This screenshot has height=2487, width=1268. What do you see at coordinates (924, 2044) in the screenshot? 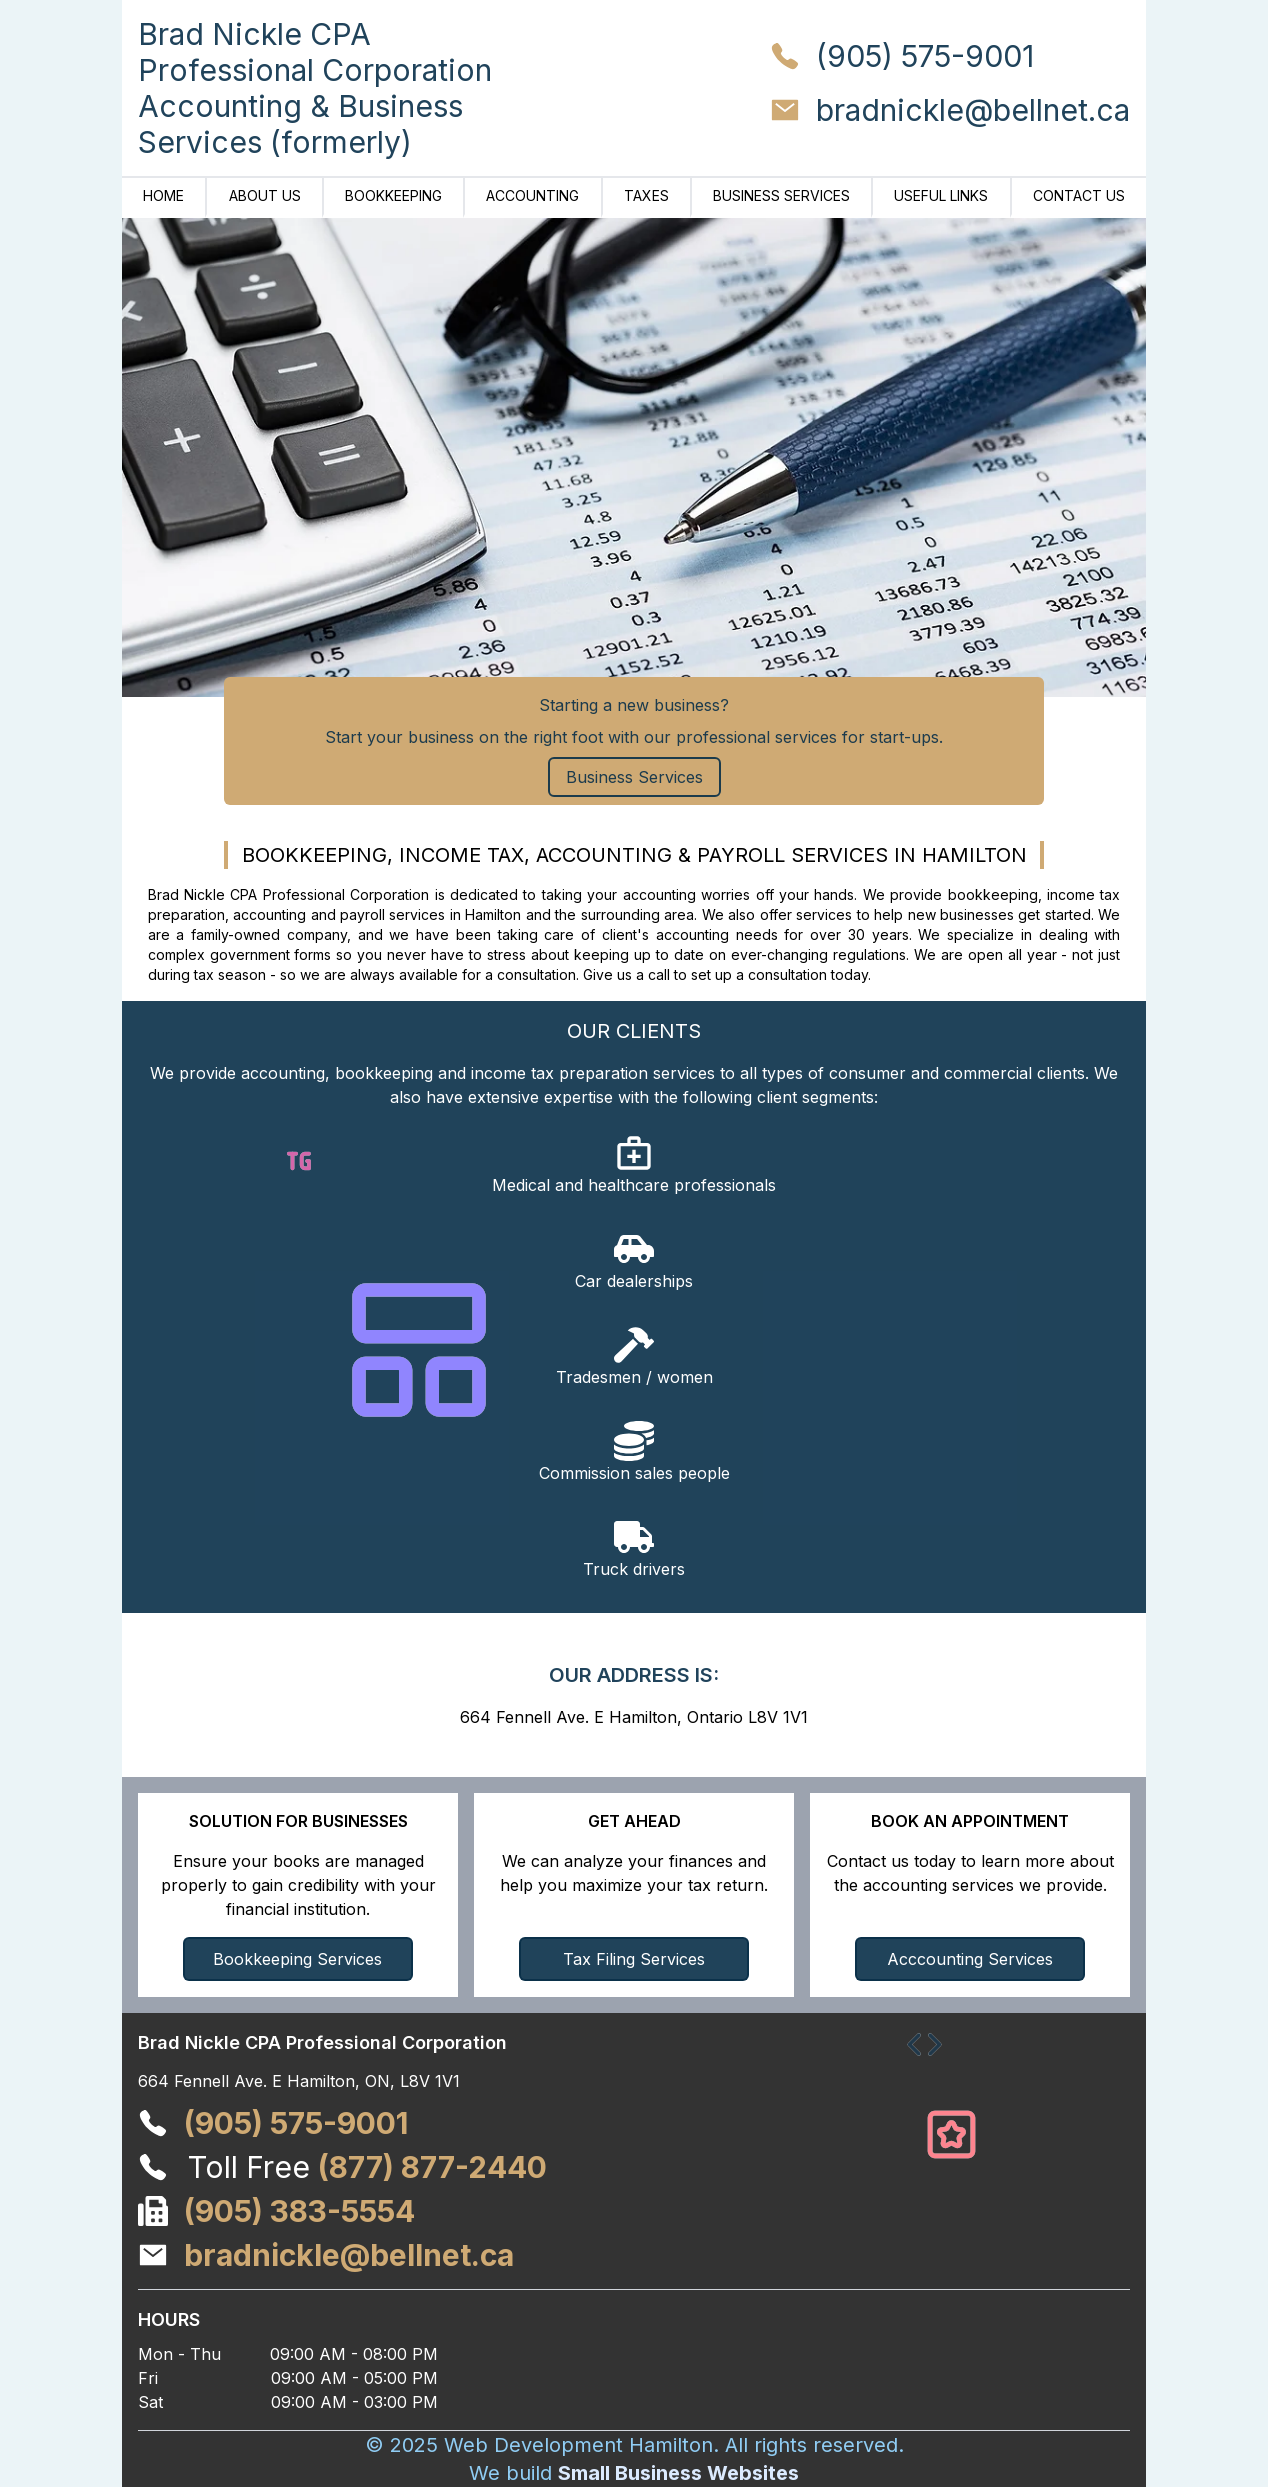
I see `expand or resize content horizontally` at bounding box center [924, 2044].